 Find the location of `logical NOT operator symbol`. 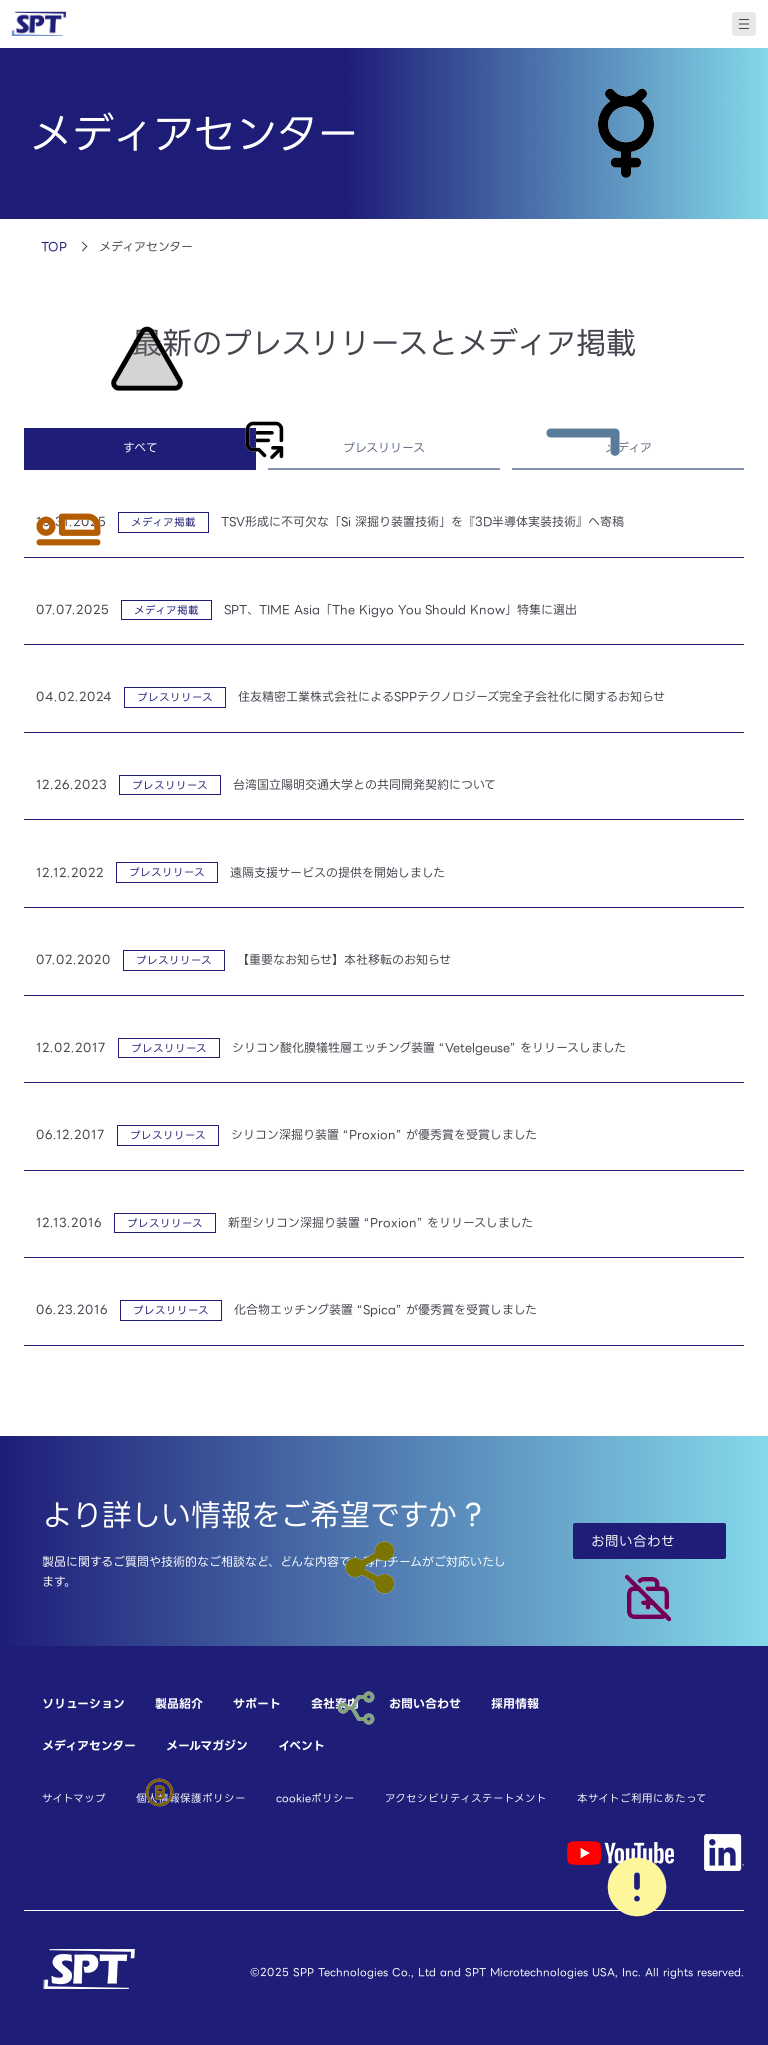

logical NOT operator symbol is located at coordinates (583, 433).